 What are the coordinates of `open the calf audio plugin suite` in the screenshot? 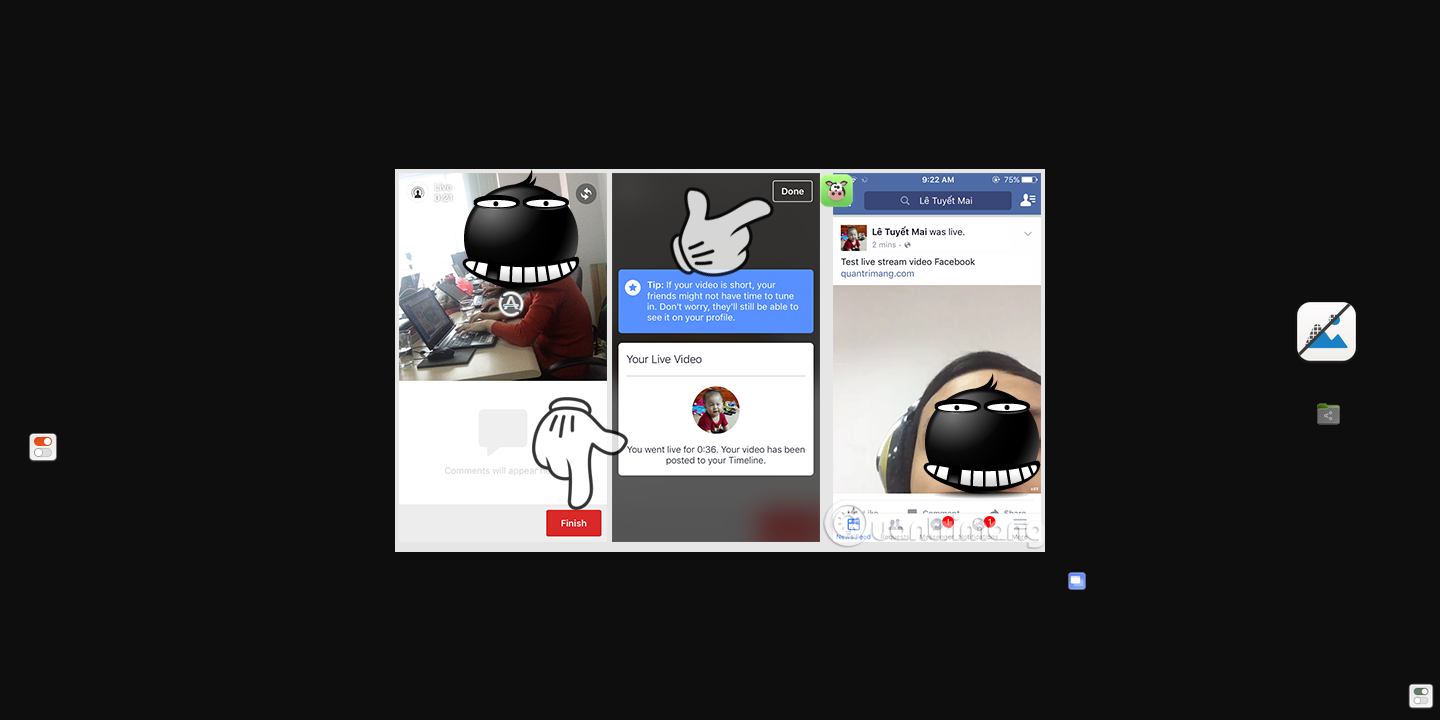 It's located at (836, 190).